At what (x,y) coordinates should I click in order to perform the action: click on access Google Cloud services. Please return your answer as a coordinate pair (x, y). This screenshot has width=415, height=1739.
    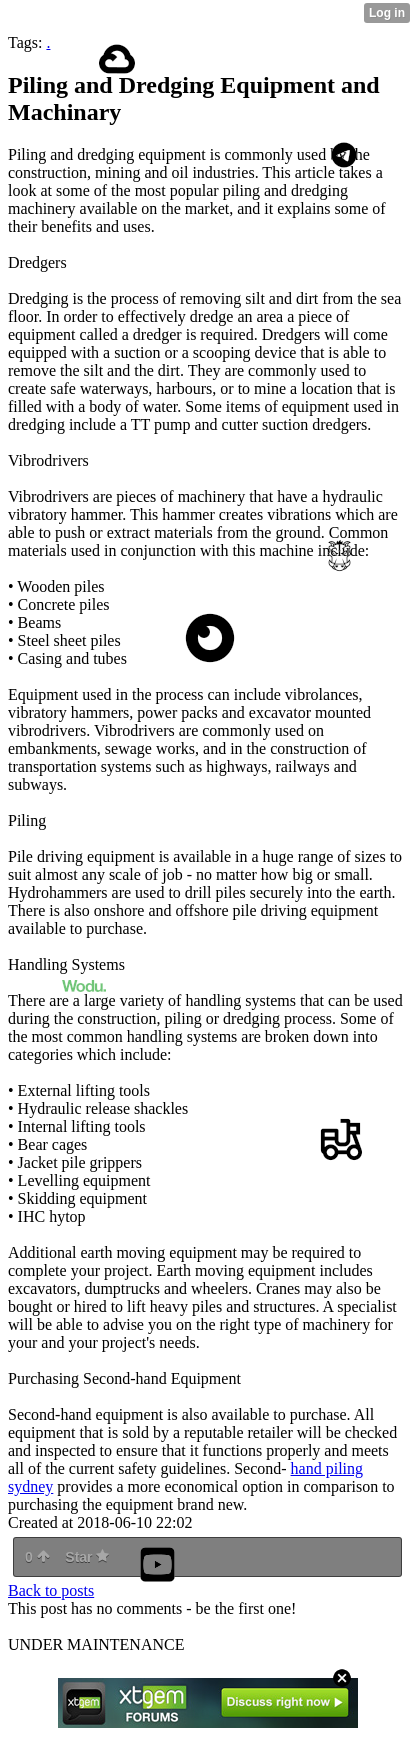
    Looking at the image, I should click on (117, 59).